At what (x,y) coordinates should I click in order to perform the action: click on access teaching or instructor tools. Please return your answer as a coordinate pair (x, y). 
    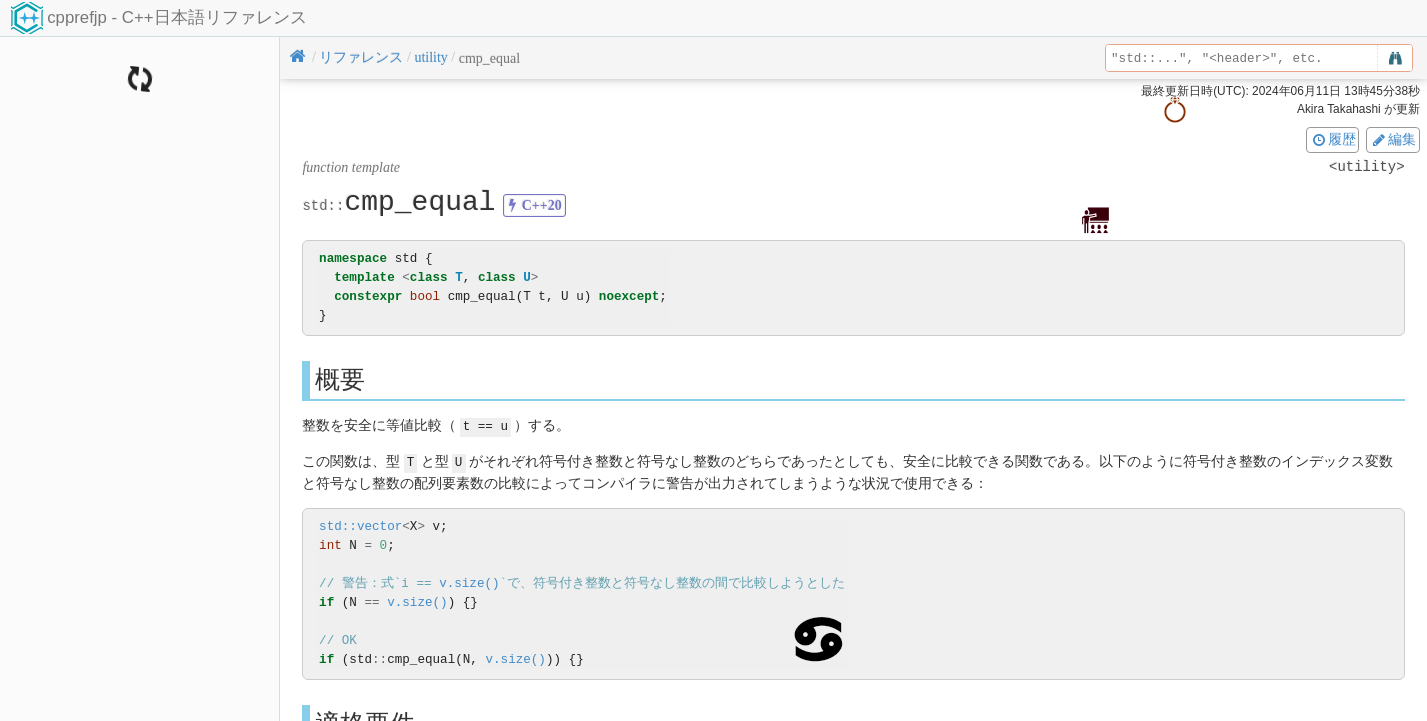
    Looking at the image, I should click on (1095, 219).